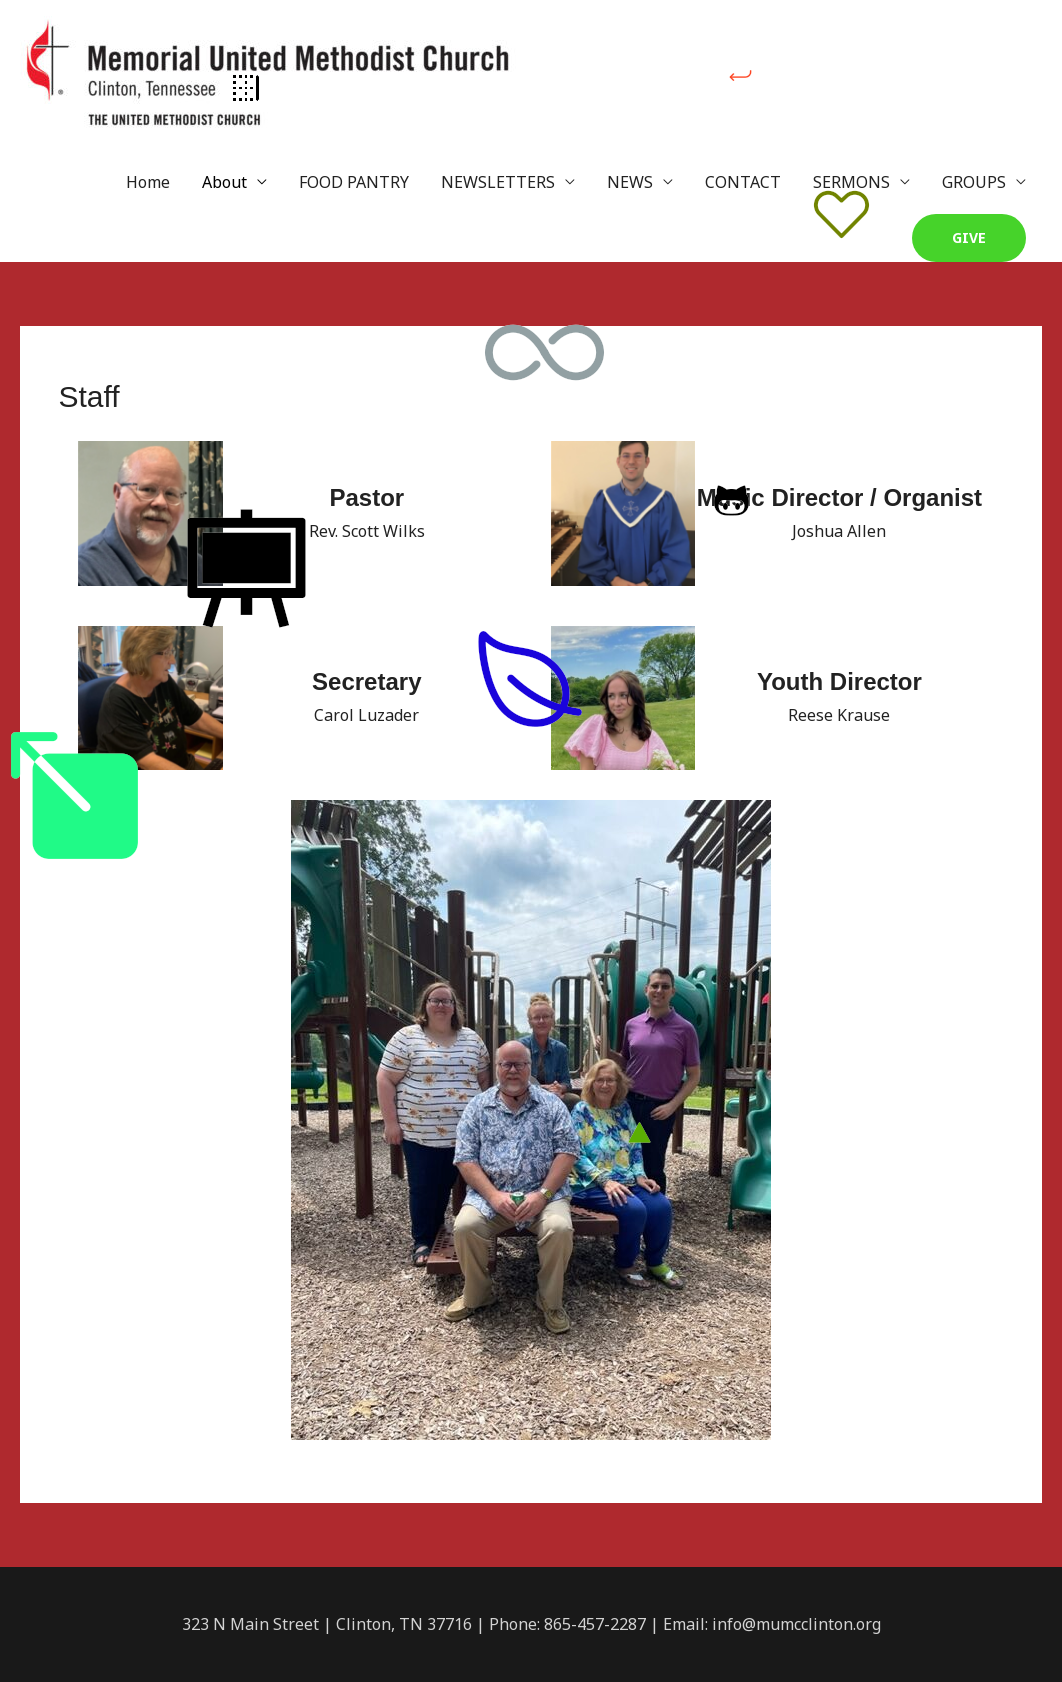 This screenshot has height=1682, width=1062. Describe the element at coordinates (530, 679) in the screenshot. I see `indicates eco-friendly or sustainable option` at that location.